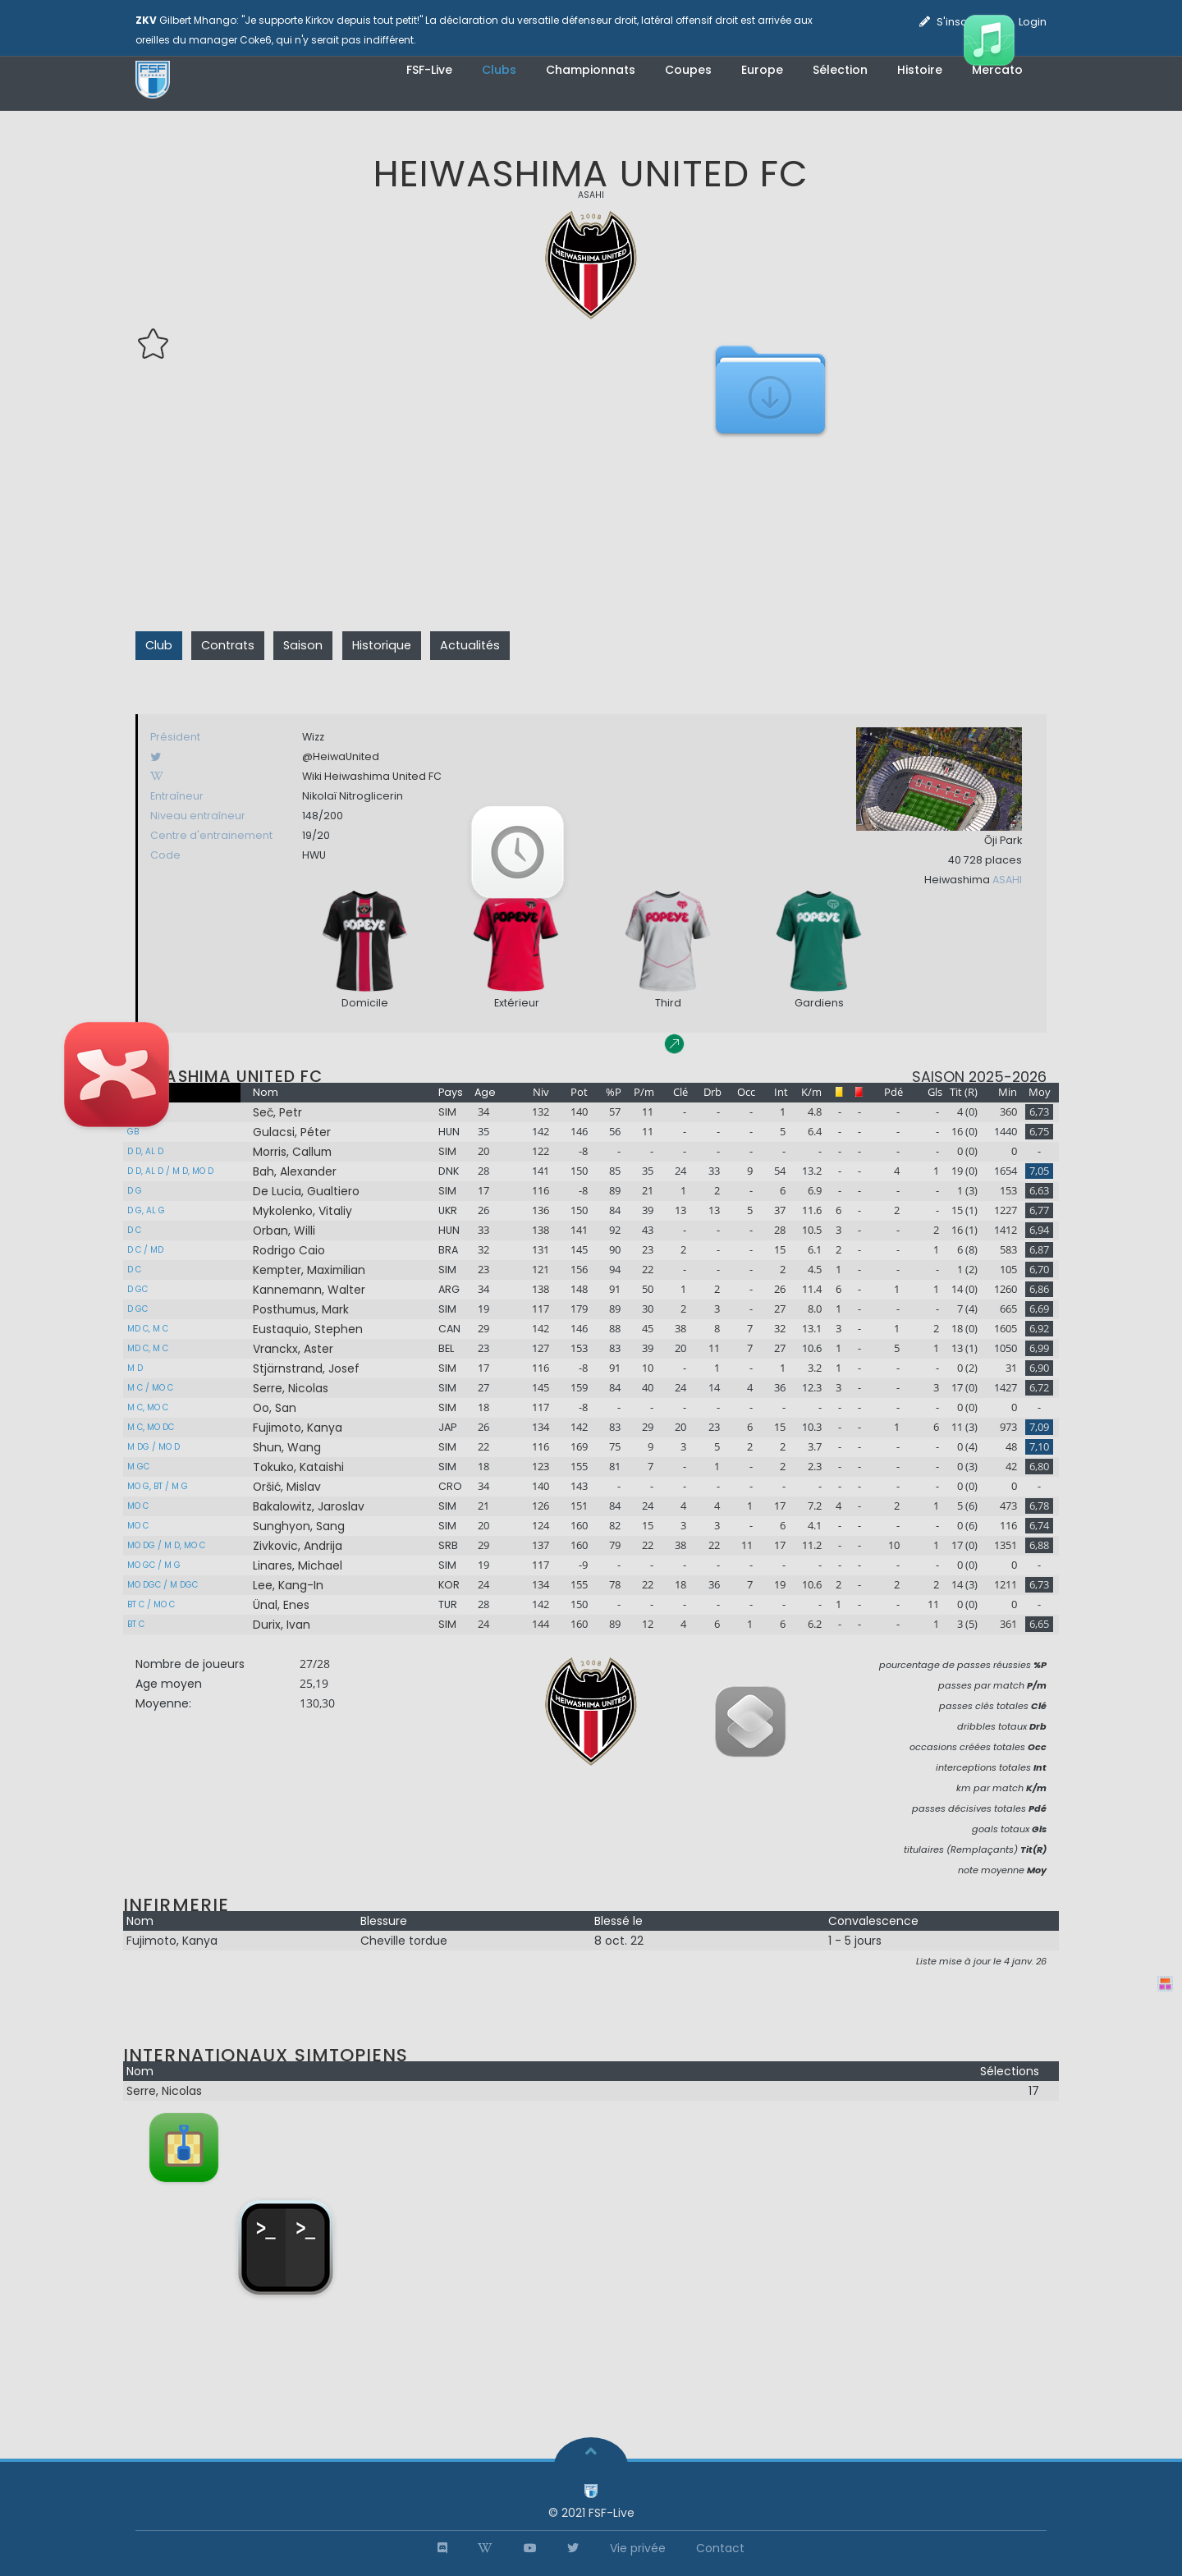 This screenshot has width=1182, height=2576. What do you see at coordinates (1165, 1983) in the screenshot?
I see `select all items in the current view` at bounding box center [1165, 1983].